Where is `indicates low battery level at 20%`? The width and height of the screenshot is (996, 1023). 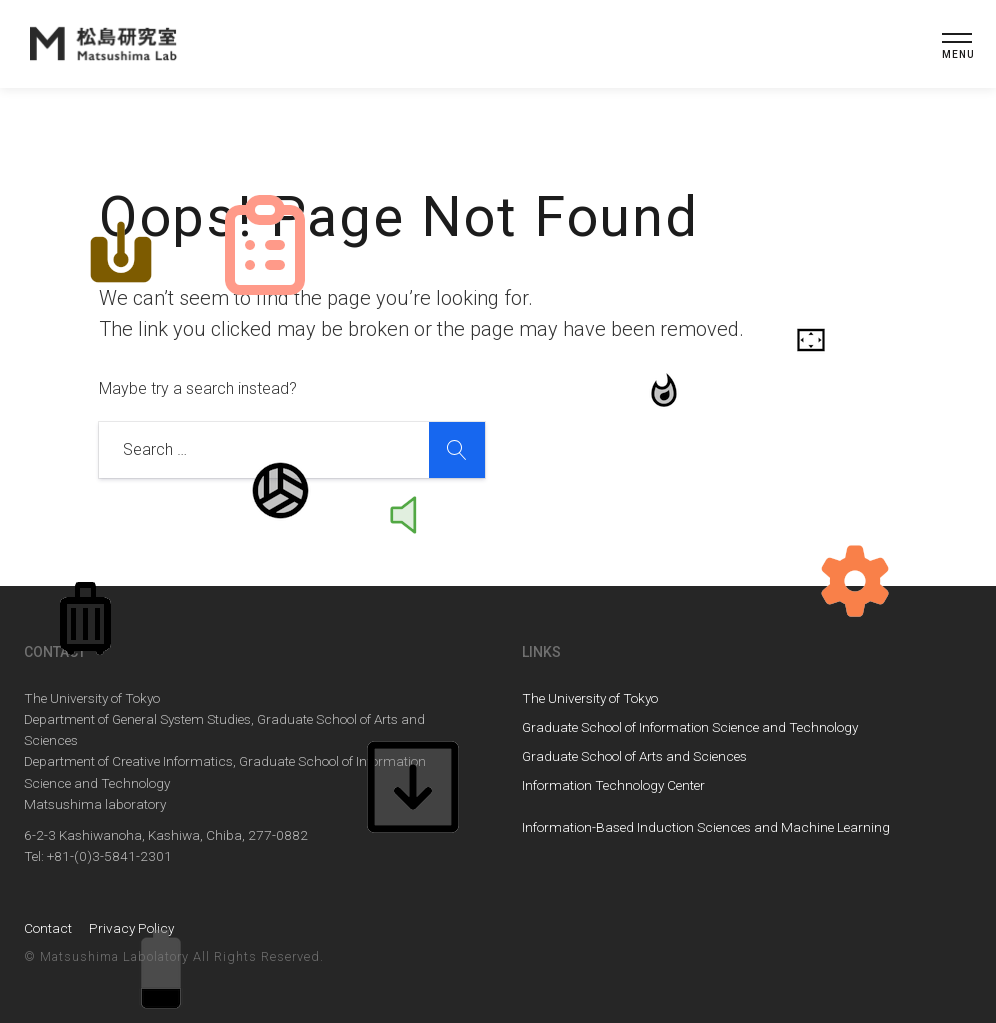
indicates low battery level at 20% is located at coordinates (161, 969).